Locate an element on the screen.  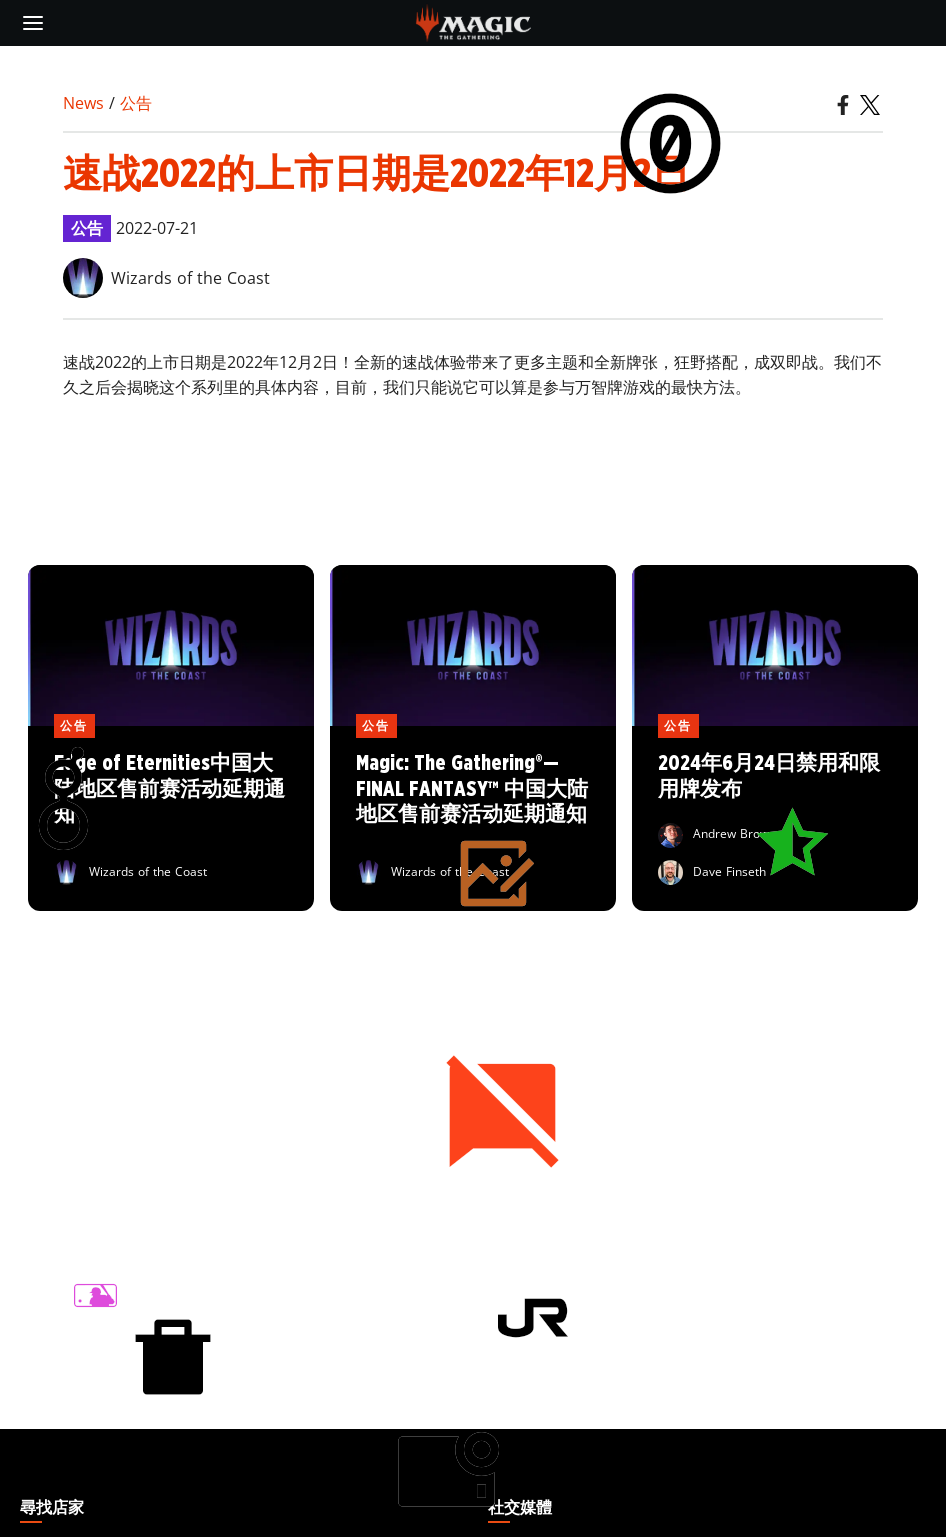
indicates a partial or half rating is located at coordinates (792, 843).